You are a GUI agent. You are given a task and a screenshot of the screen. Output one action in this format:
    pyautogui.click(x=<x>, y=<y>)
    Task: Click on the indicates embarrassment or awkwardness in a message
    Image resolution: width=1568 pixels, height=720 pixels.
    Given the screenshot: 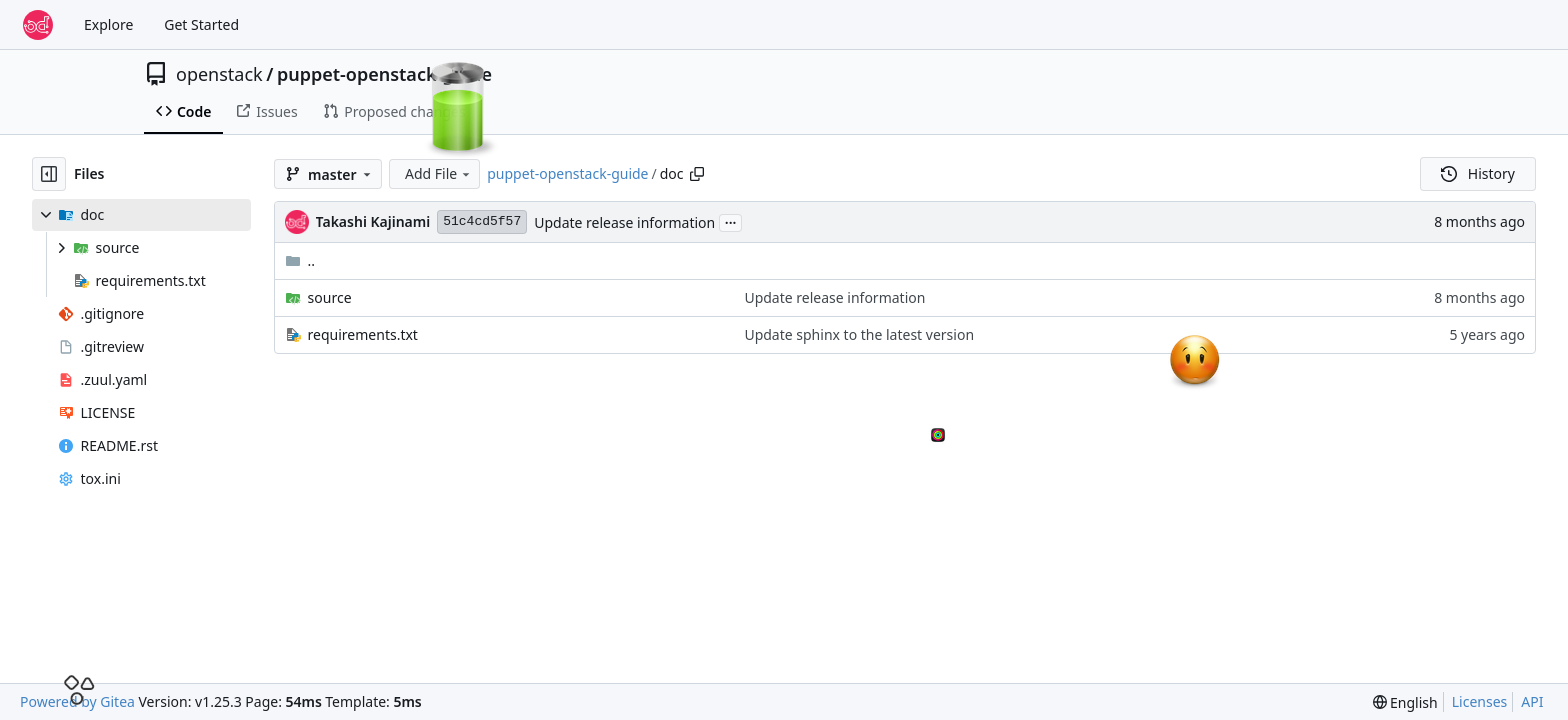 What is the action you would take?
    pyautogui.click(x=1195, y=362)
    